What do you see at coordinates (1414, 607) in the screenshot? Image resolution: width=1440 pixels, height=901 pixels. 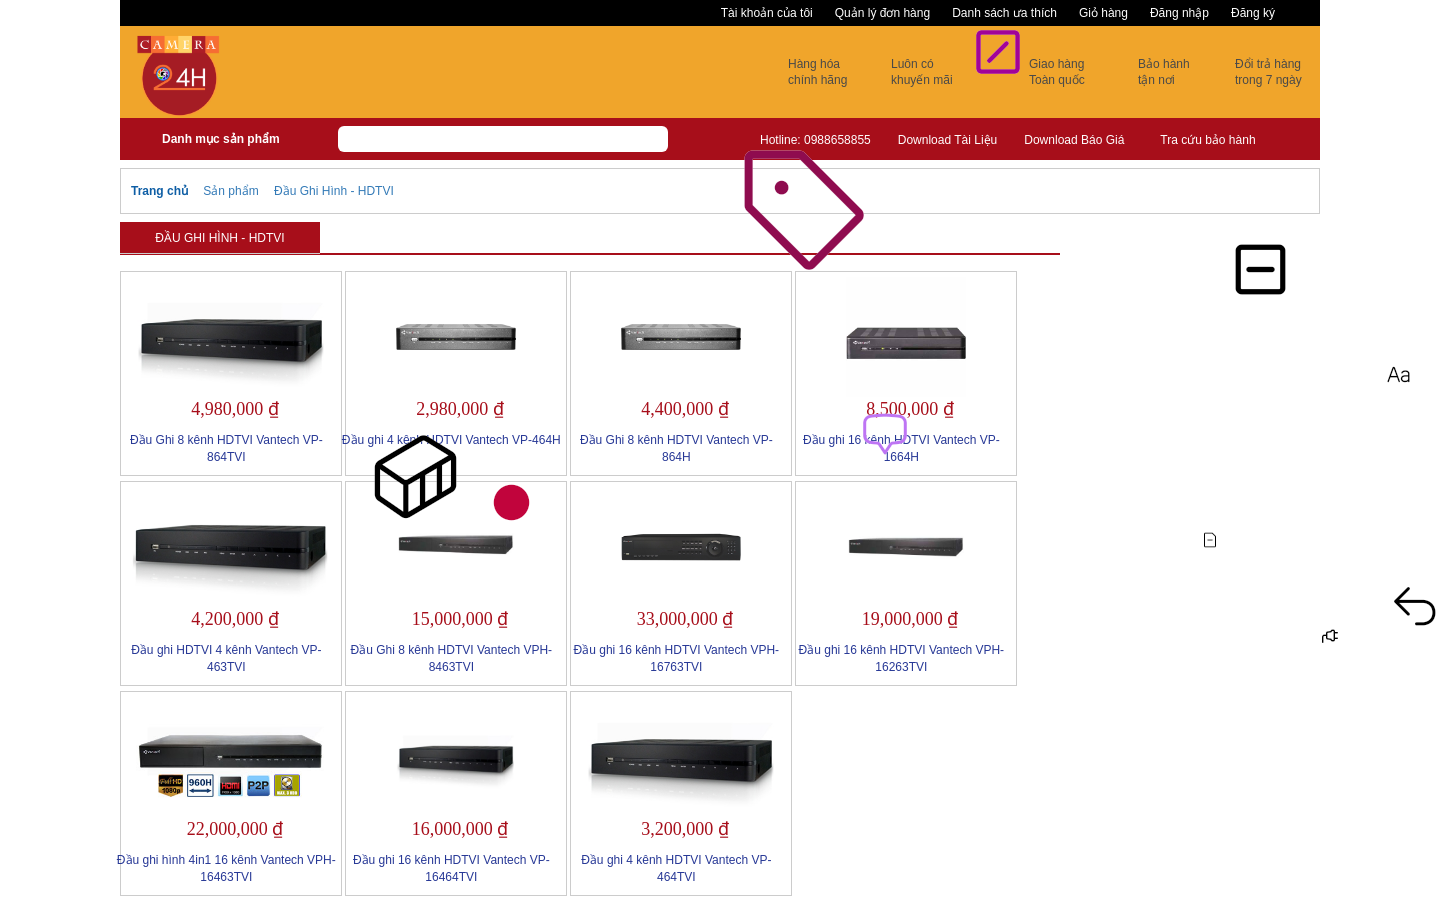 I see `undo the last action` at bounding box center [1414, 607].